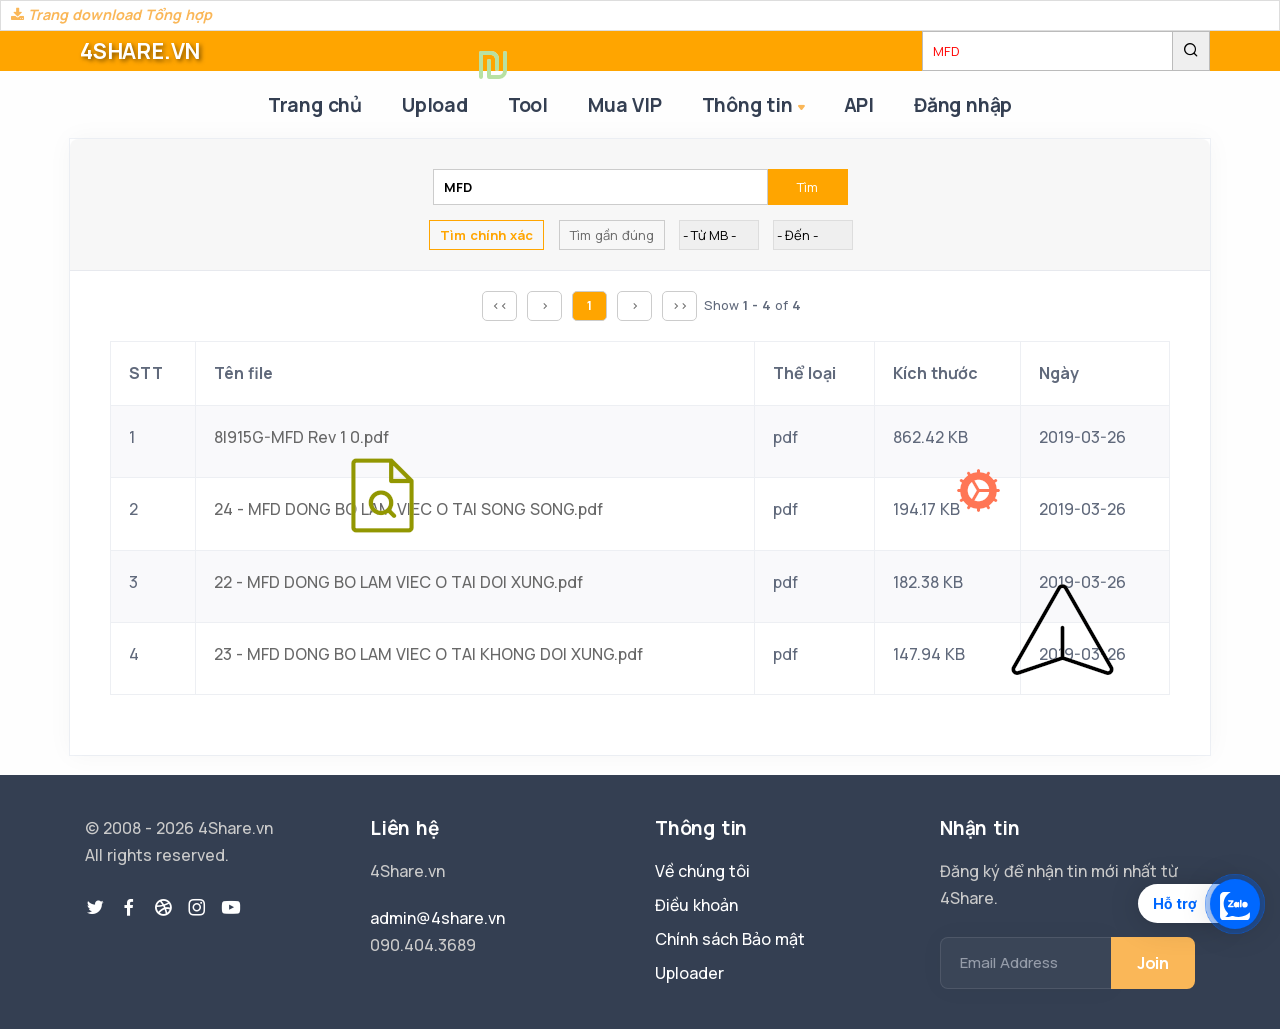 The height and width of the screenshot is (1029, 1280). Describe the element at coordinates (382, 495) in the screenshot. I see `search within a document` at that location.